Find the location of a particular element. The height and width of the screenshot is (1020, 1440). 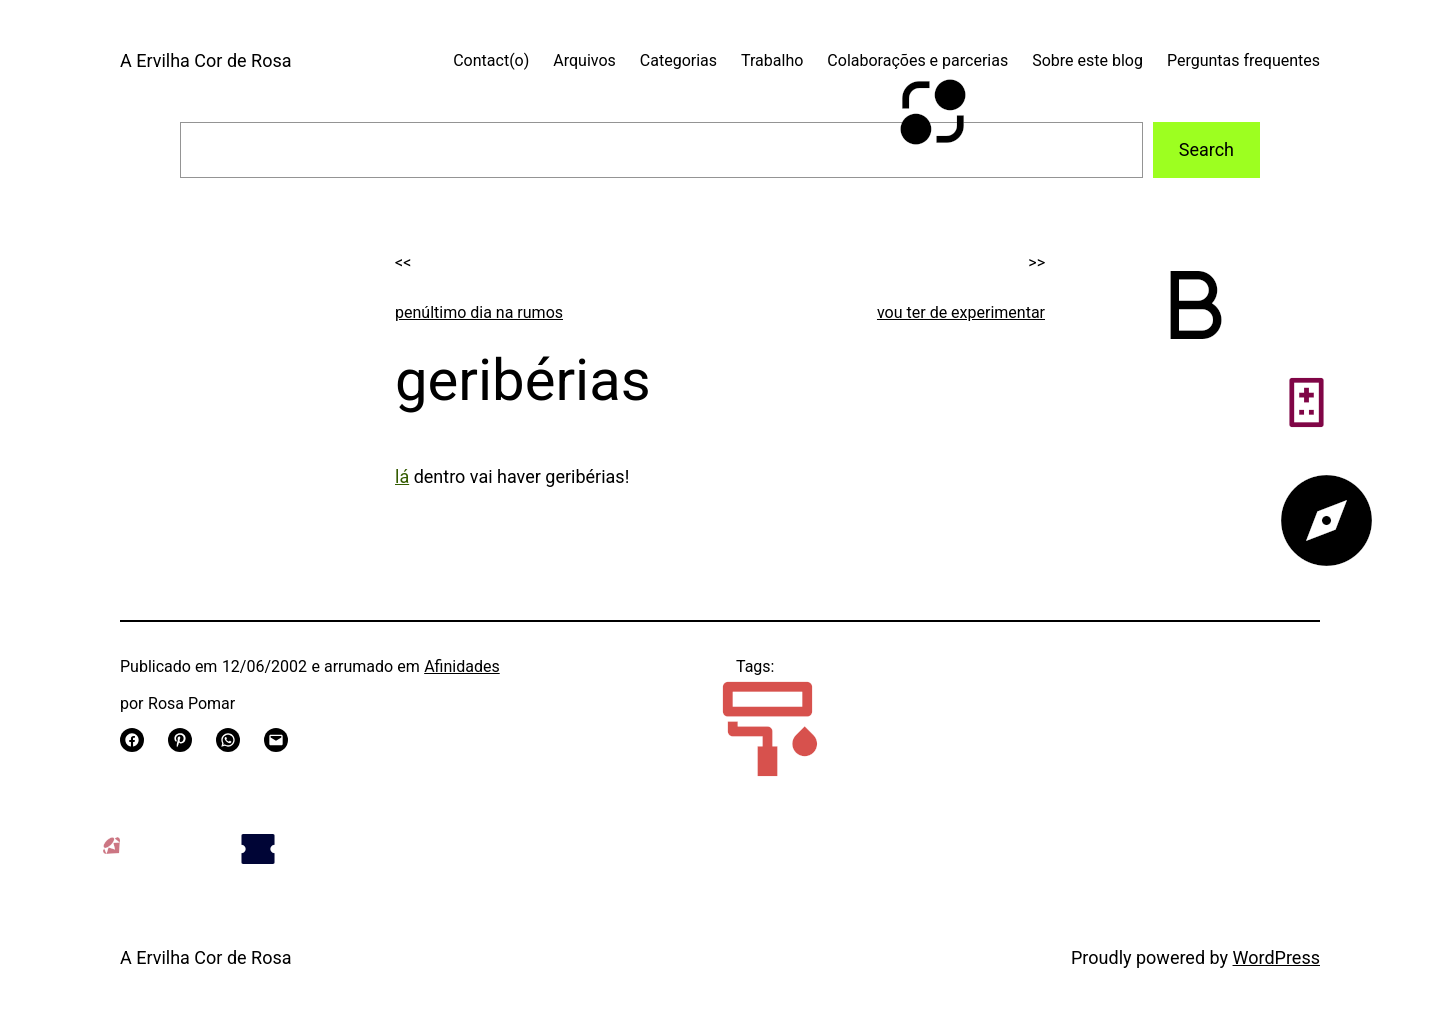

access remote control settings is located at coordinates (1306, 402).